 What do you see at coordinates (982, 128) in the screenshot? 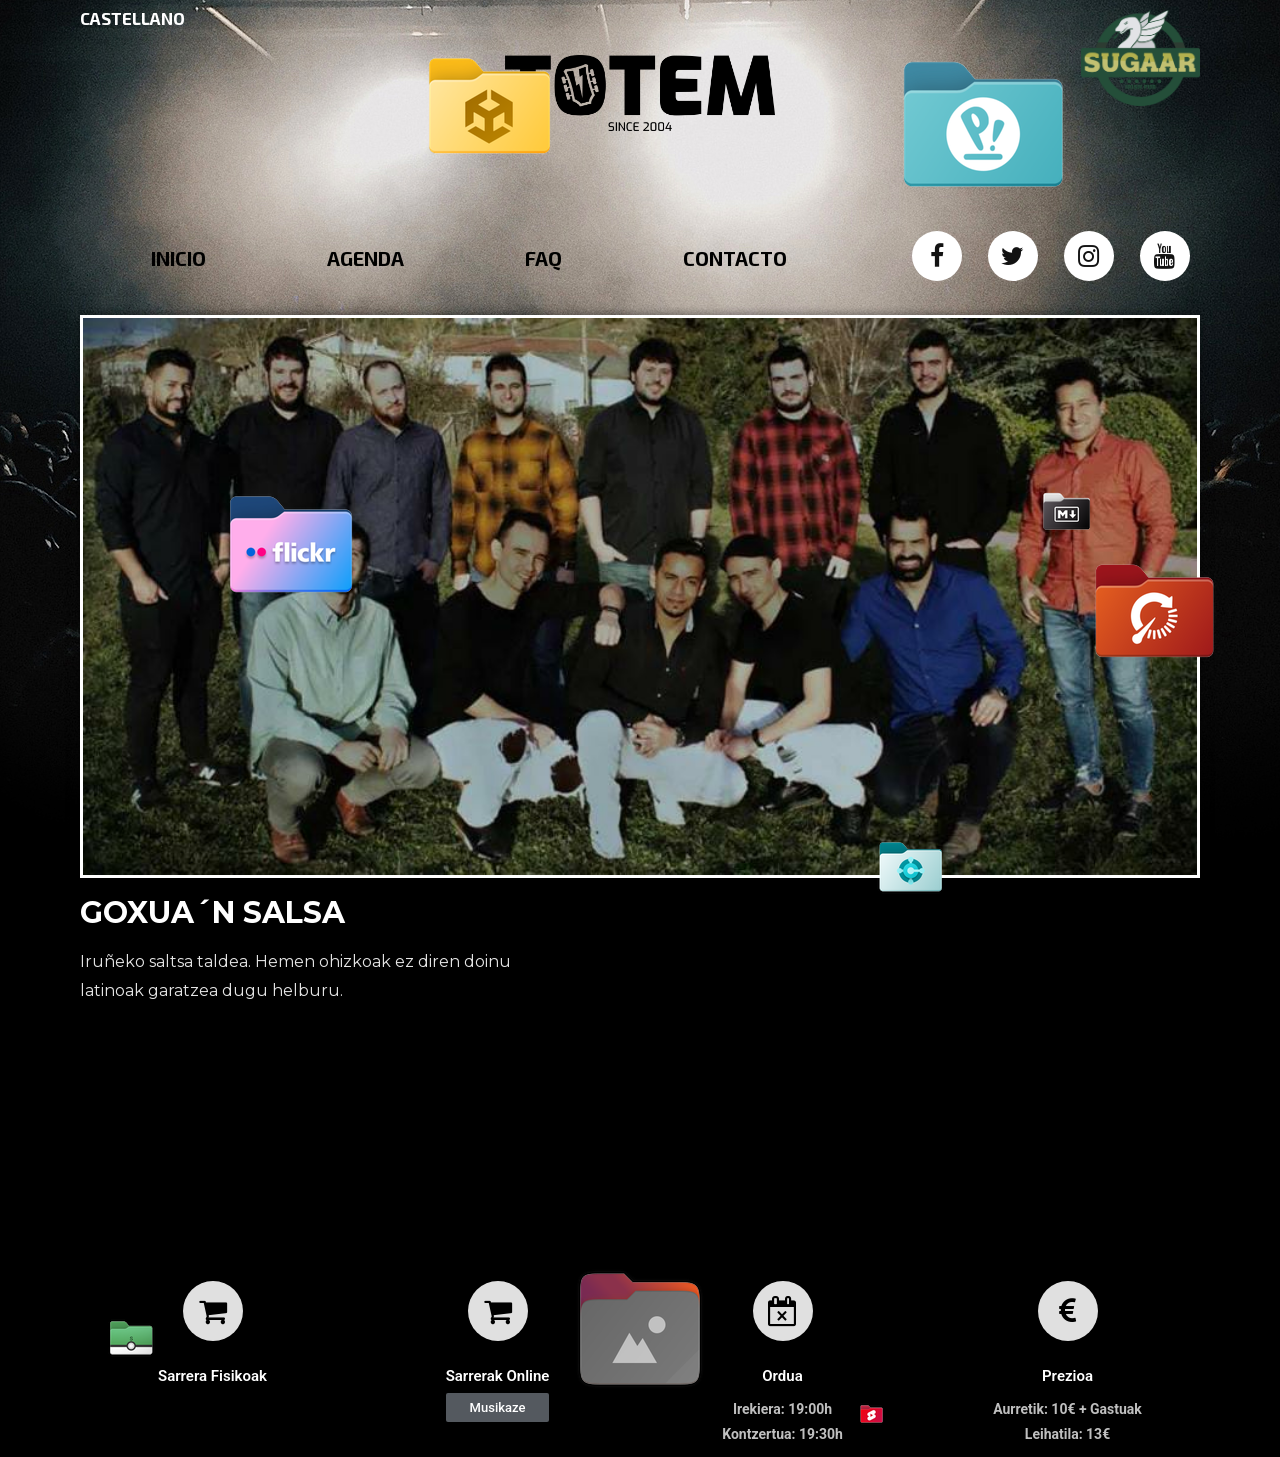
I see `open Pop!_OS system folder` at bounding box center [982, 128].